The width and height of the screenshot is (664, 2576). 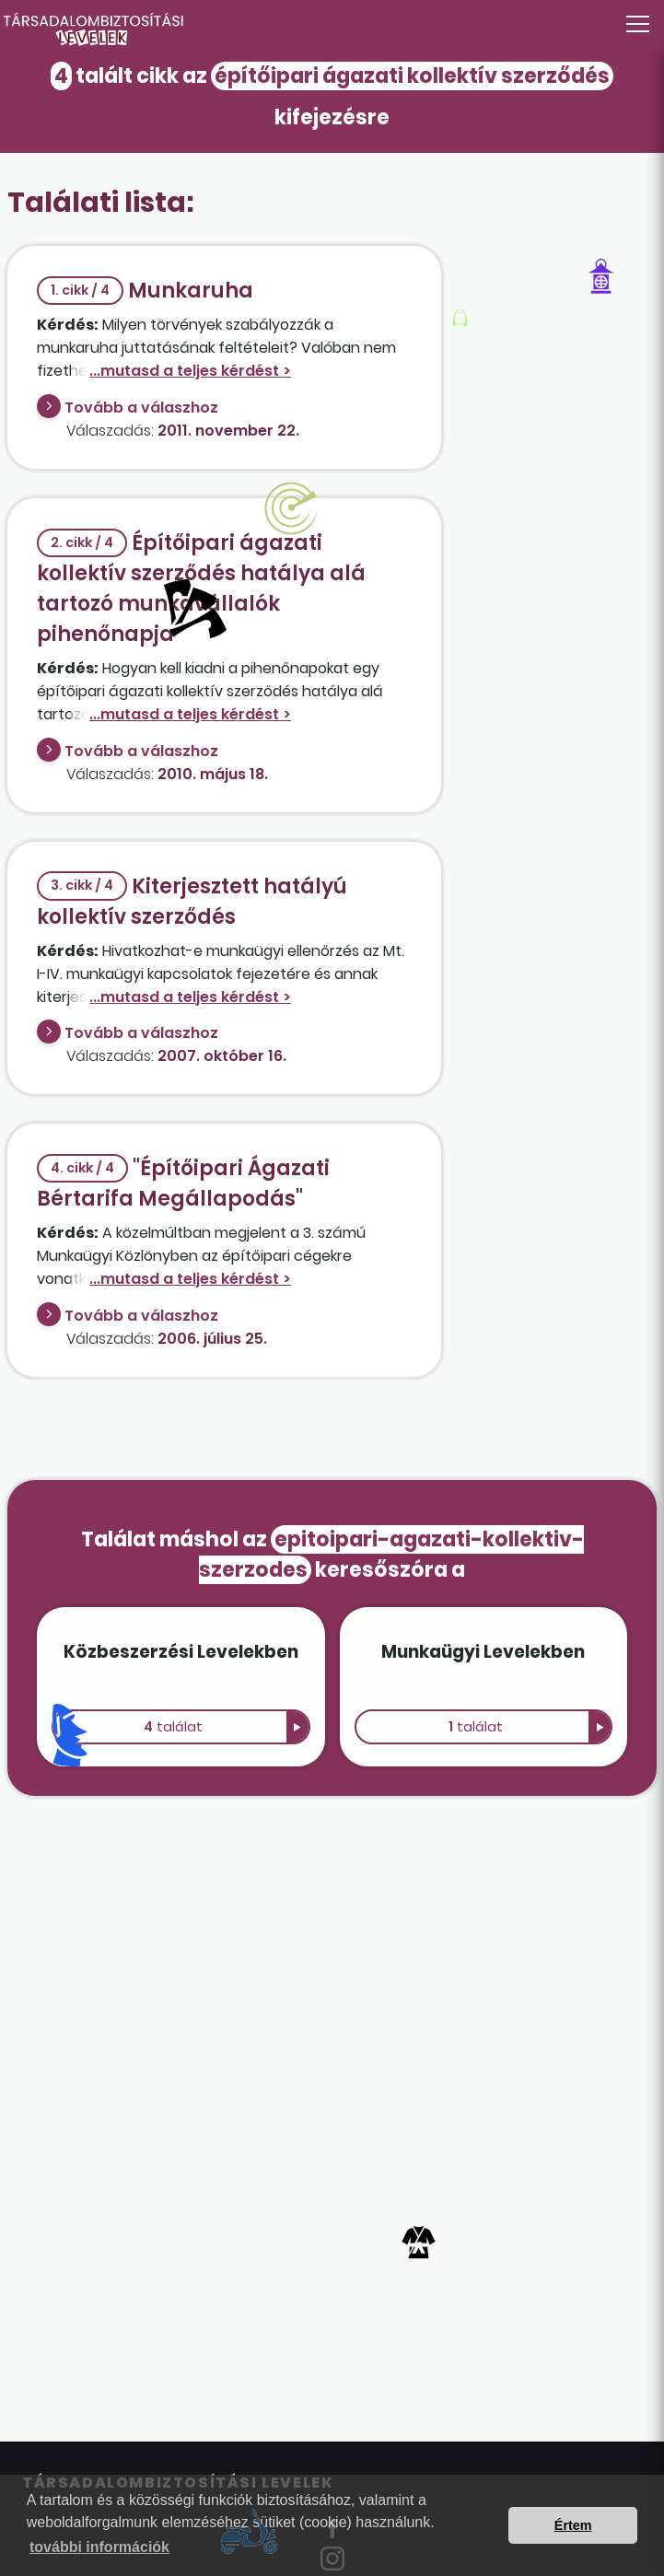 I want to click on easter island moai statue icon, so click(x=70, y=1735).